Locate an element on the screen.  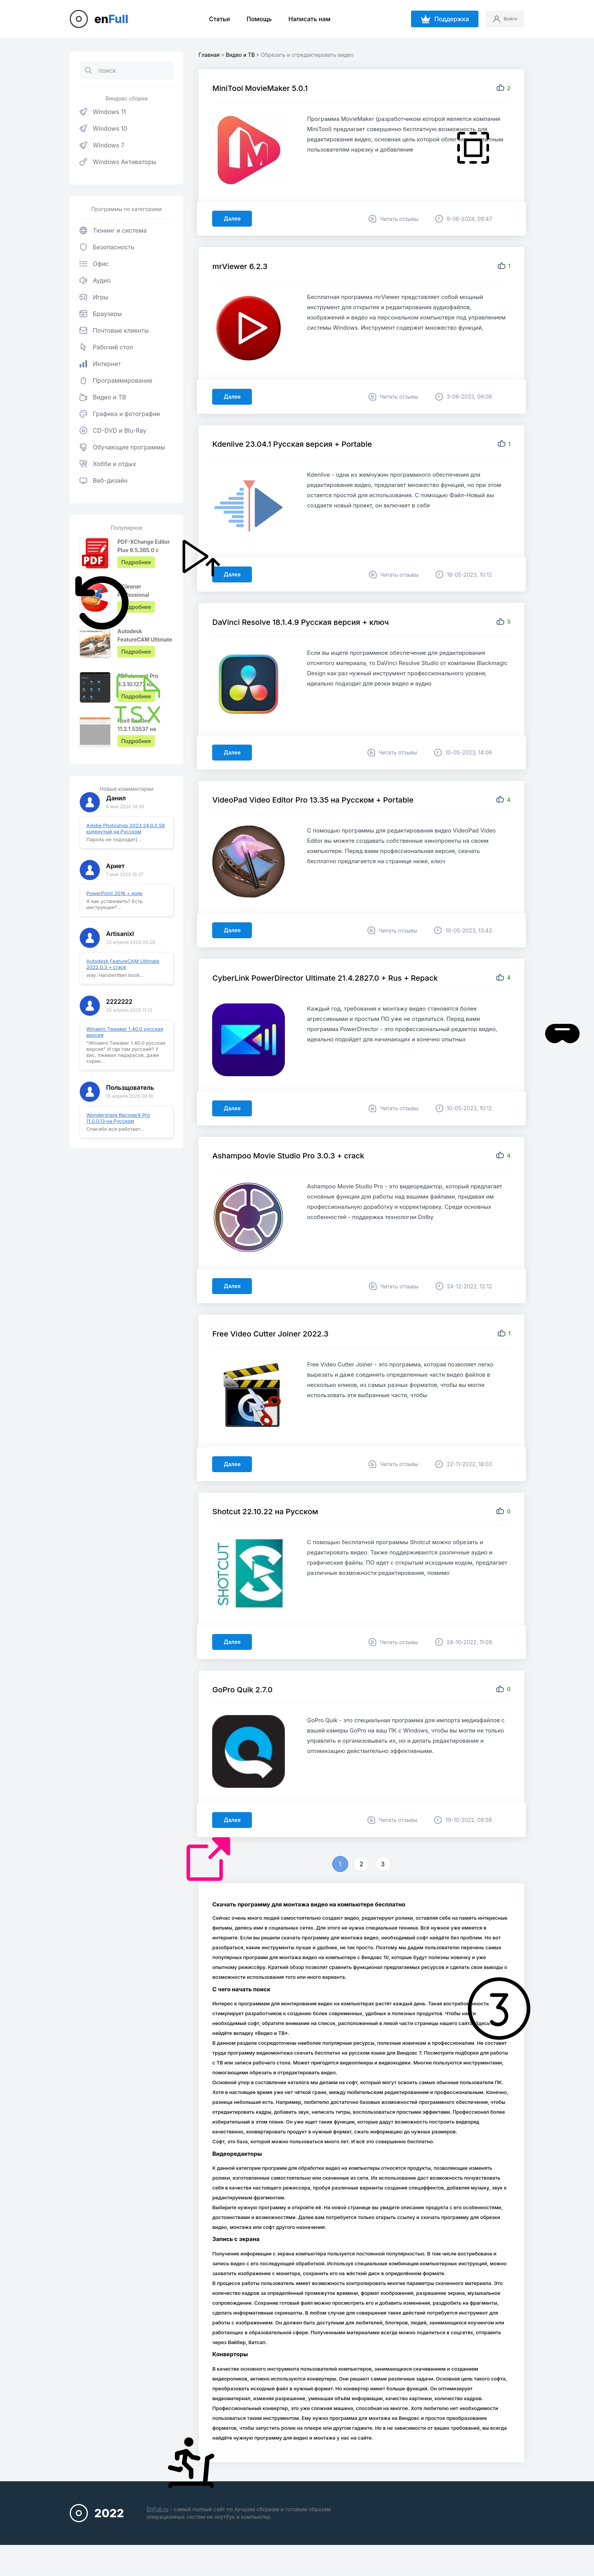
select all items in the current view is located at coordinates (473, 148).